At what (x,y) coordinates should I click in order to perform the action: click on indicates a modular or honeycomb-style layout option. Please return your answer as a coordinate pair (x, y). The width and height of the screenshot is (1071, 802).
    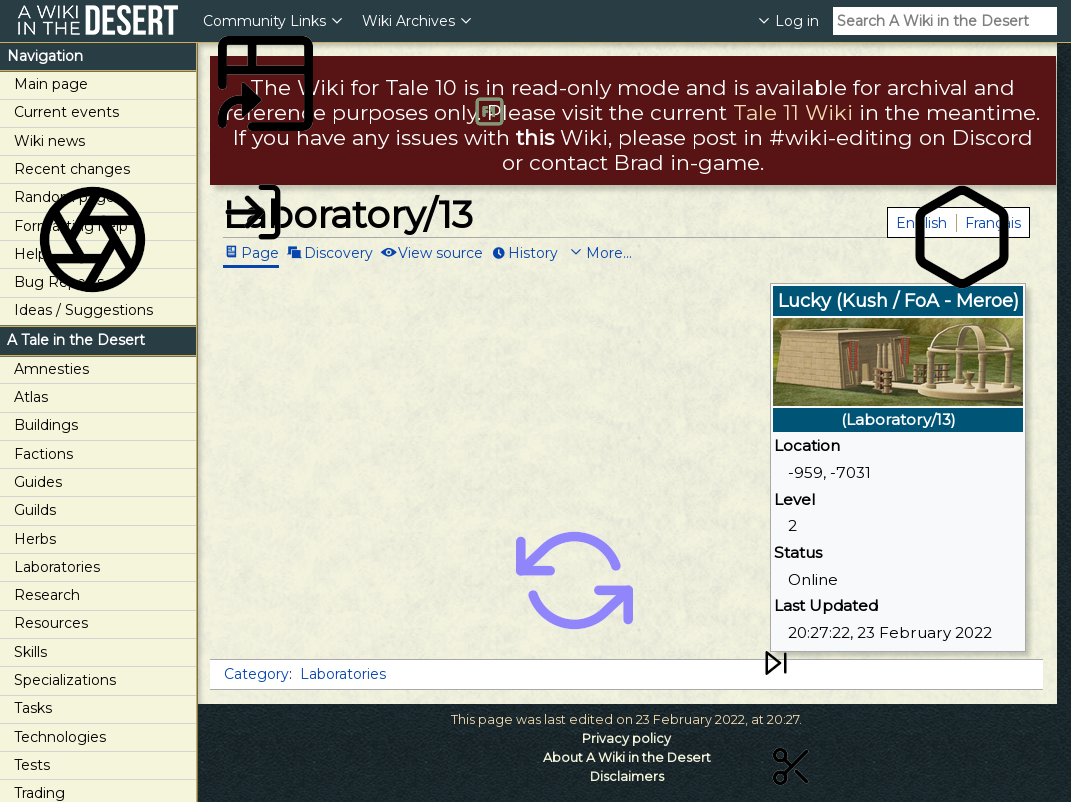
    Looking at the image, I should click on (962, 237).